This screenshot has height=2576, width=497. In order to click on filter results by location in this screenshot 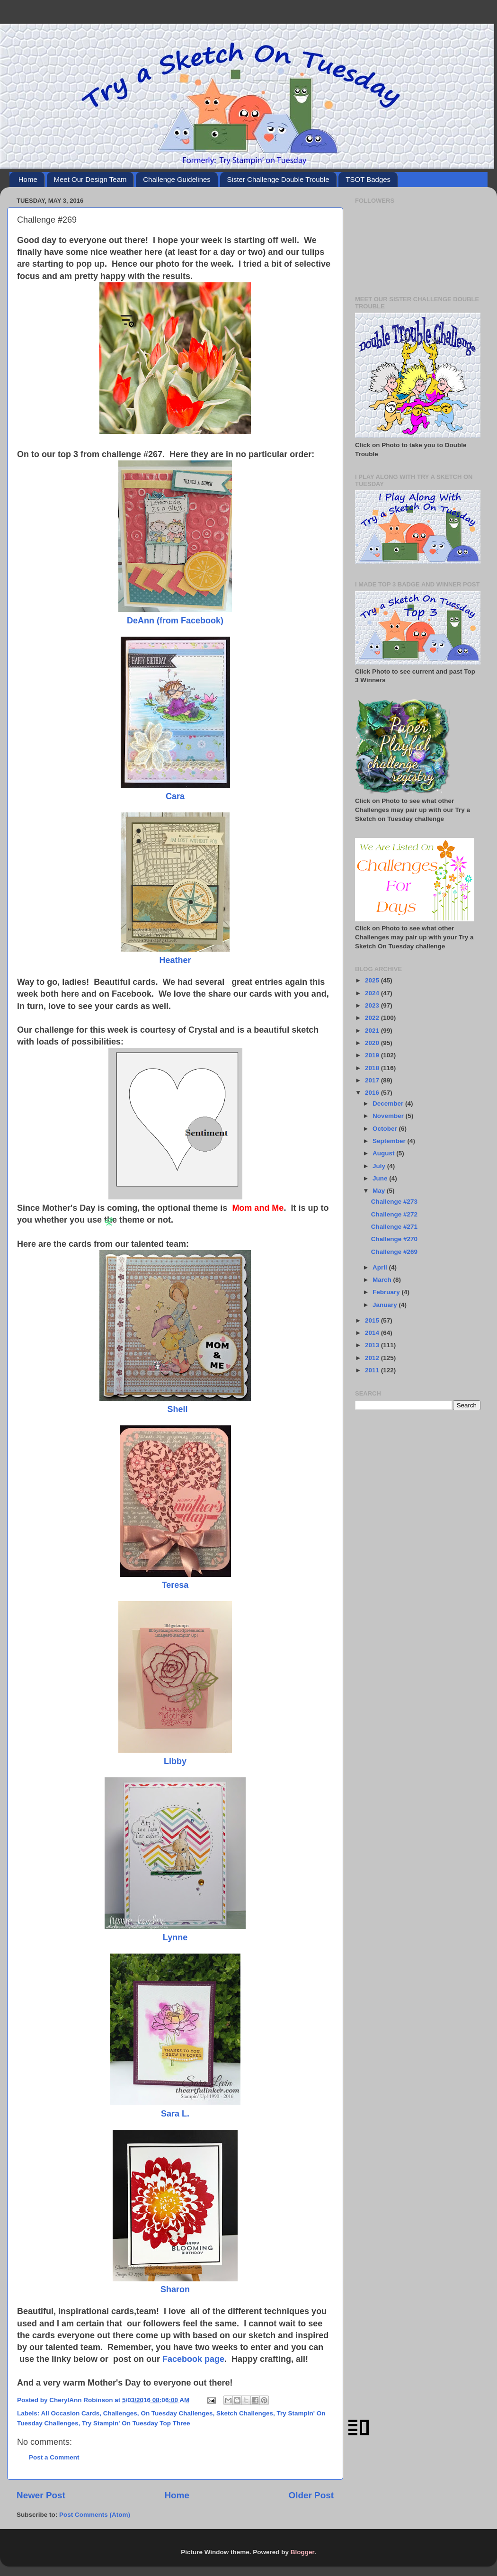, I will do `click(126, 320)`.